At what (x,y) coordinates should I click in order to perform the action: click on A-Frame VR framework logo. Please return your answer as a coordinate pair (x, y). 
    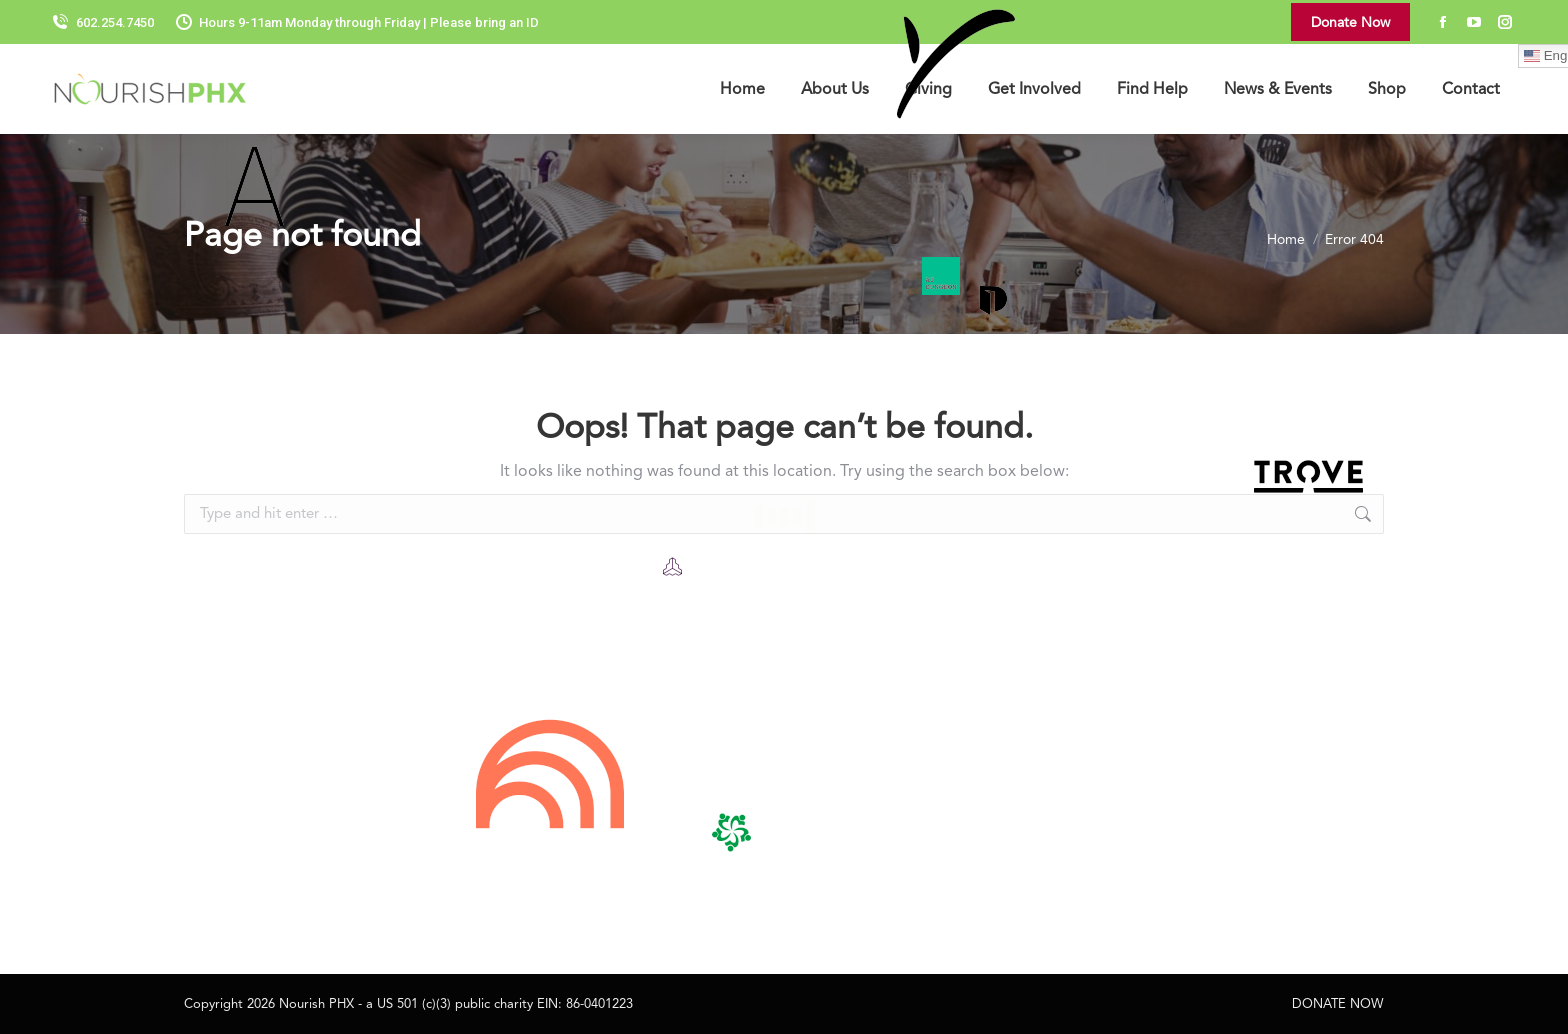
    Looking at the image, I should click on (254, 186).